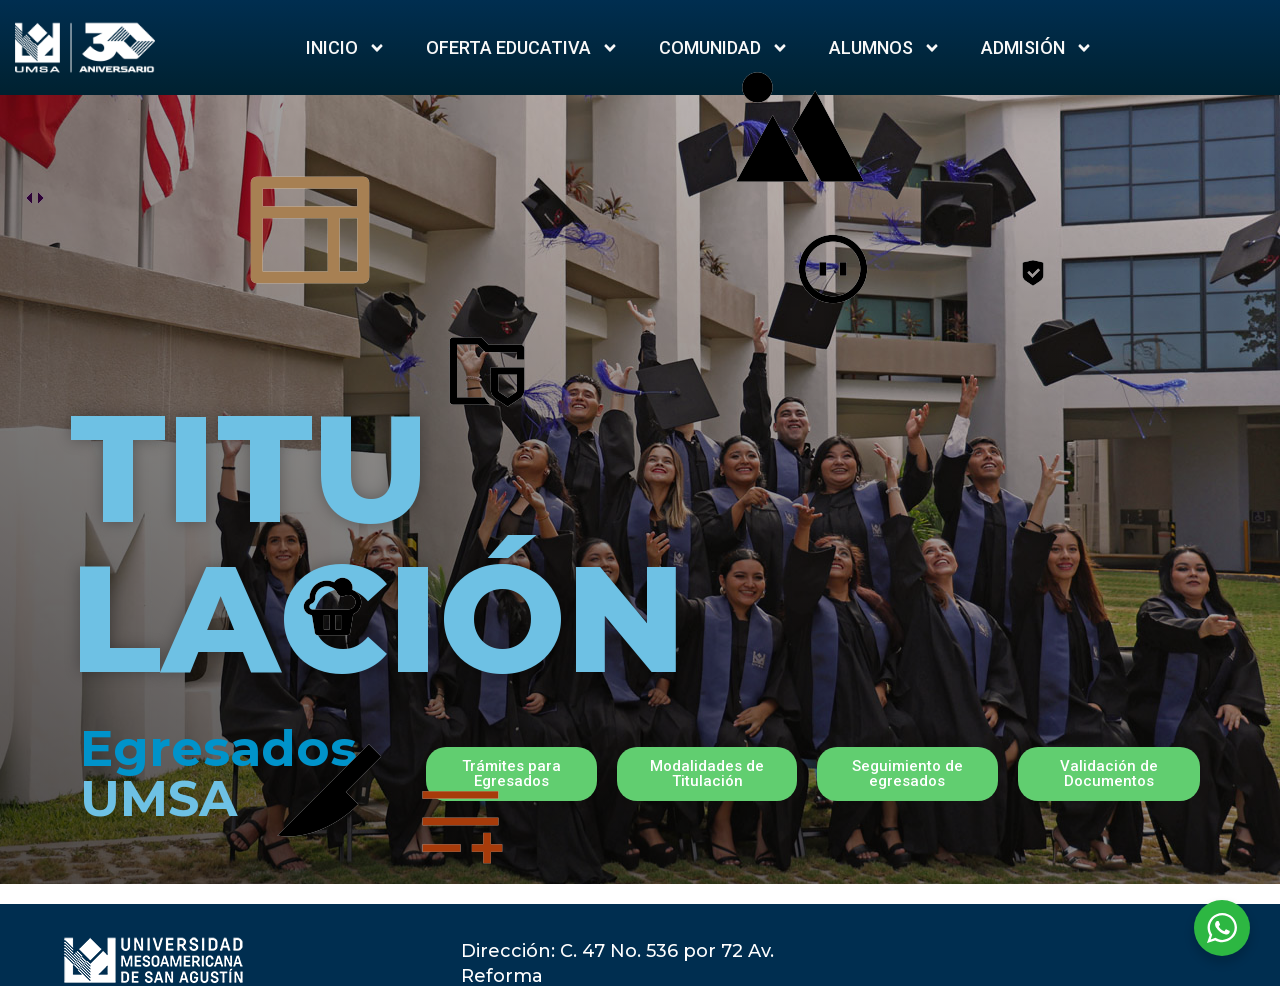  What do you see at coordinates (335, 790) in the screenshot?
I see `slice or cut selected object` at bounding box center [335, 790].